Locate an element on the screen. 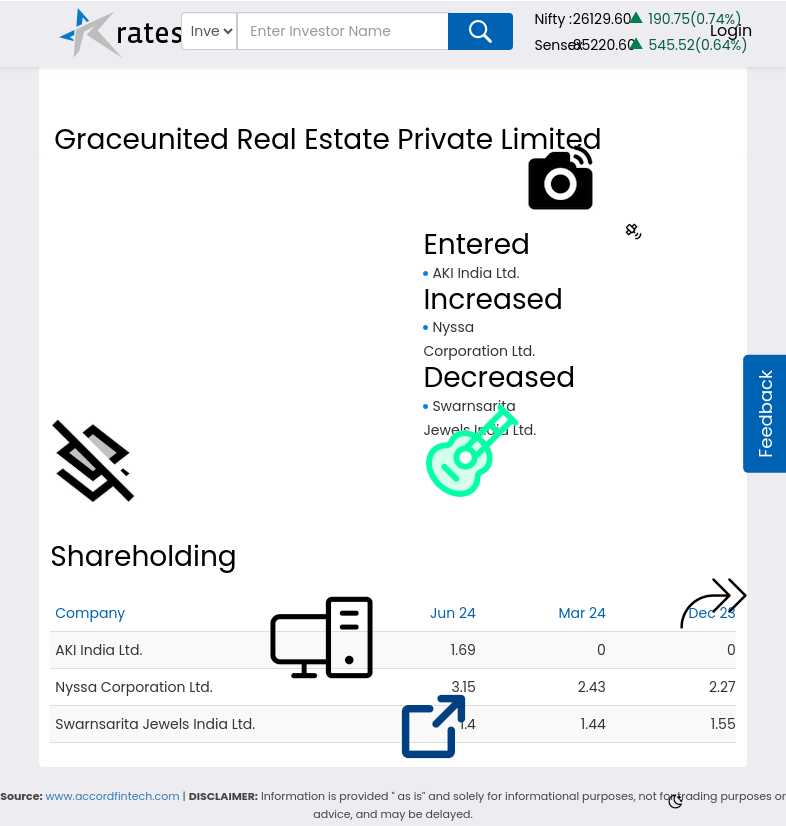  forward or share content multiple times is located at coordinates (713, 603).